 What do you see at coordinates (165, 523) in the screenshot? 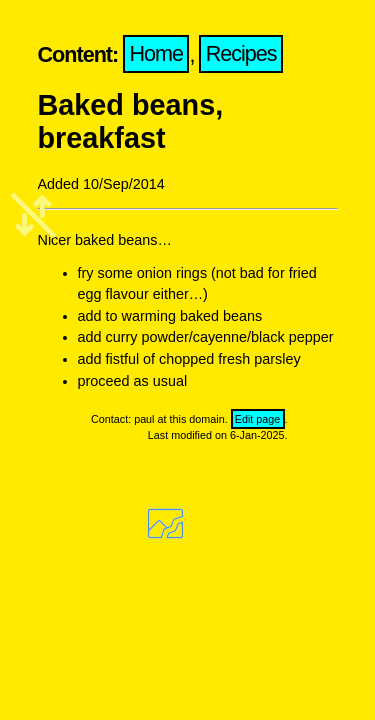
I see `indicates a broken or corrupted image file` at bounding box center [165, 523].